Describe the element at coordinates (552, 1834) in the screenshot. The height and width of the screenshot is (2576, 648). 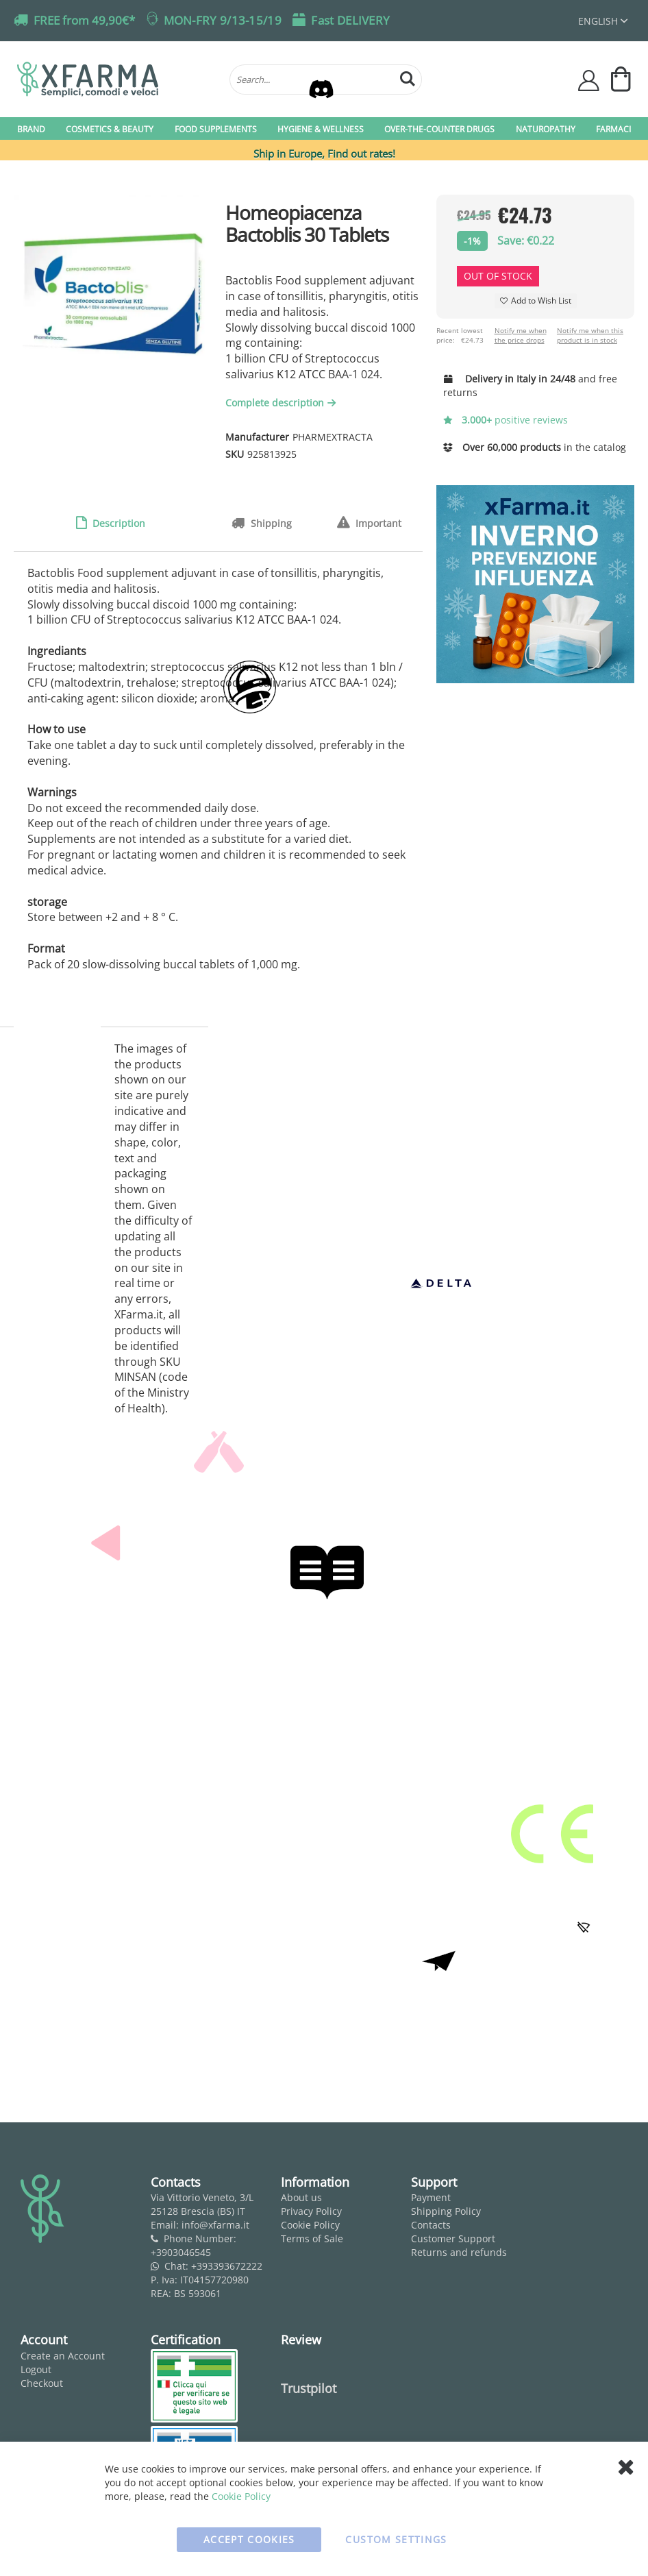
I see `indicates CE certification or European conformity compliance` at that location.